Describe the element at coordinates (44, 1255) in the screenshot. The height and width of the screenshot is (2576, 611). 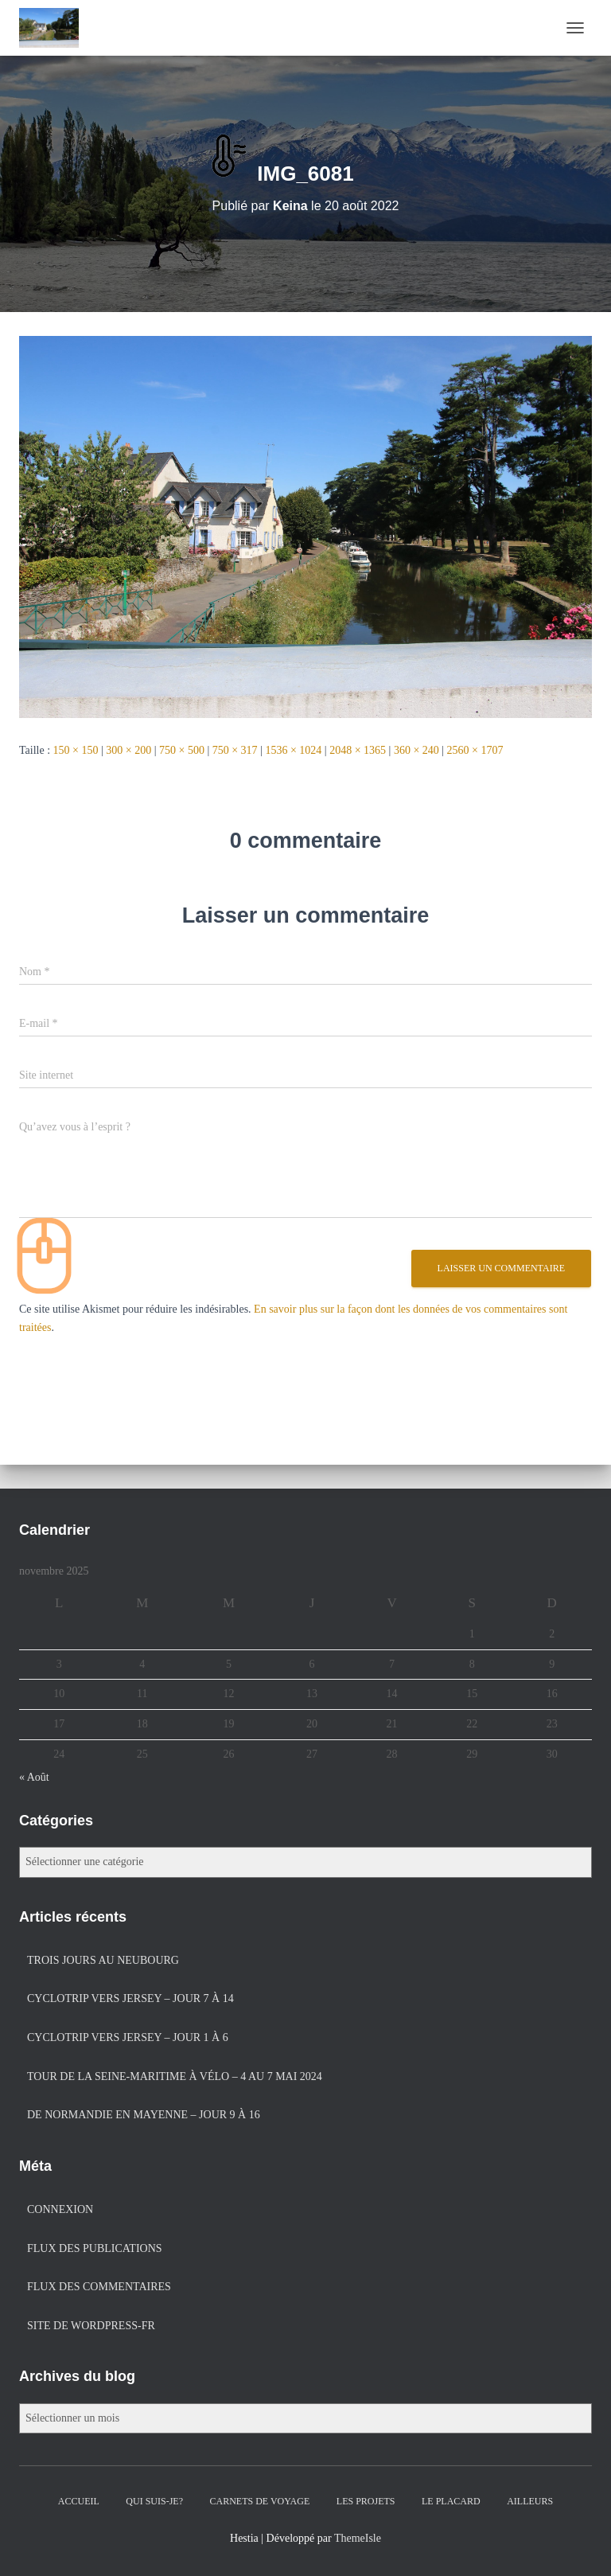
I see `middle mouse button click action` at that location.